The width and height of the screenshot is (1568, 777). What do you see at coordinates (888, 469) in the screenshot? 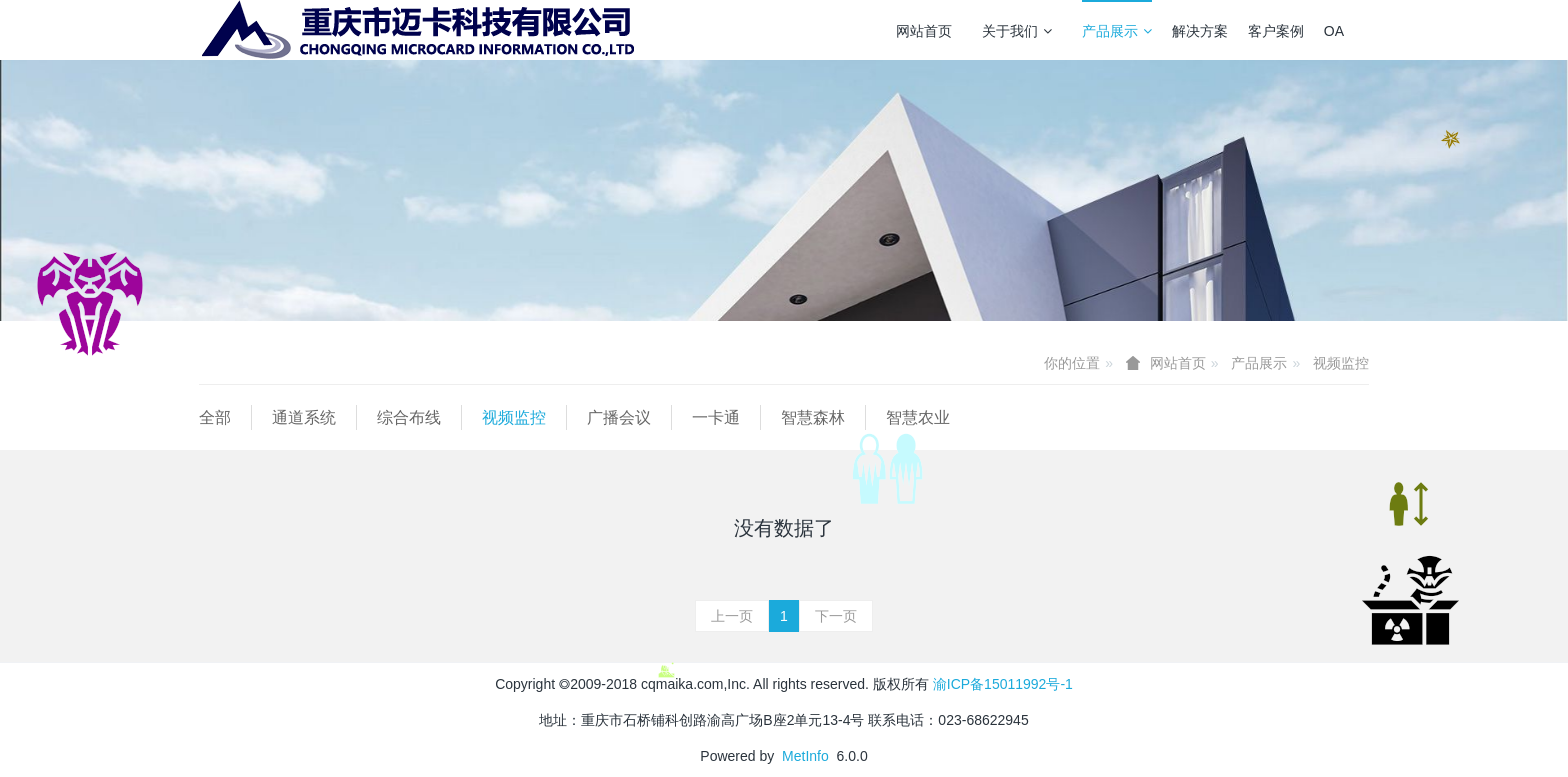
I see `swap character or avatar body` at bounding box center [888, 469].